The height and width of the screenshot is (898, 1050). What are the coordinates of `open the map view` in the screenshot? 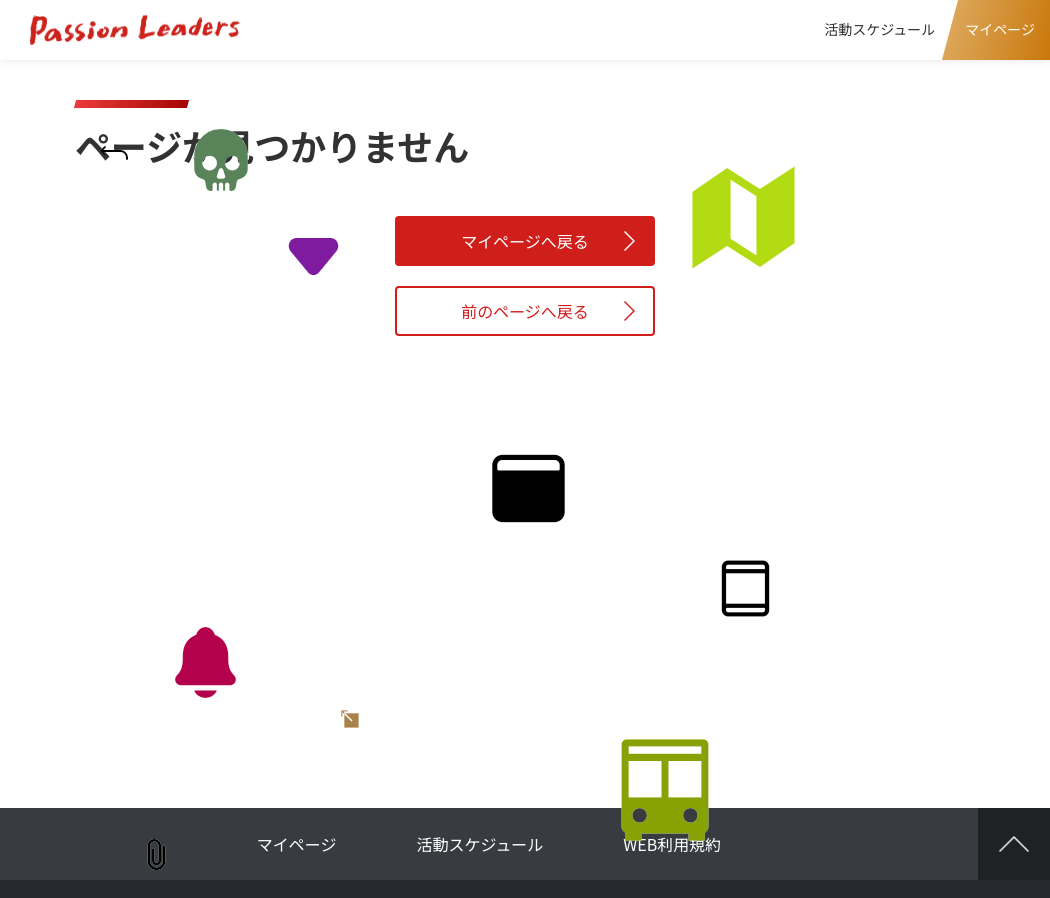 It's located at (743, 217).